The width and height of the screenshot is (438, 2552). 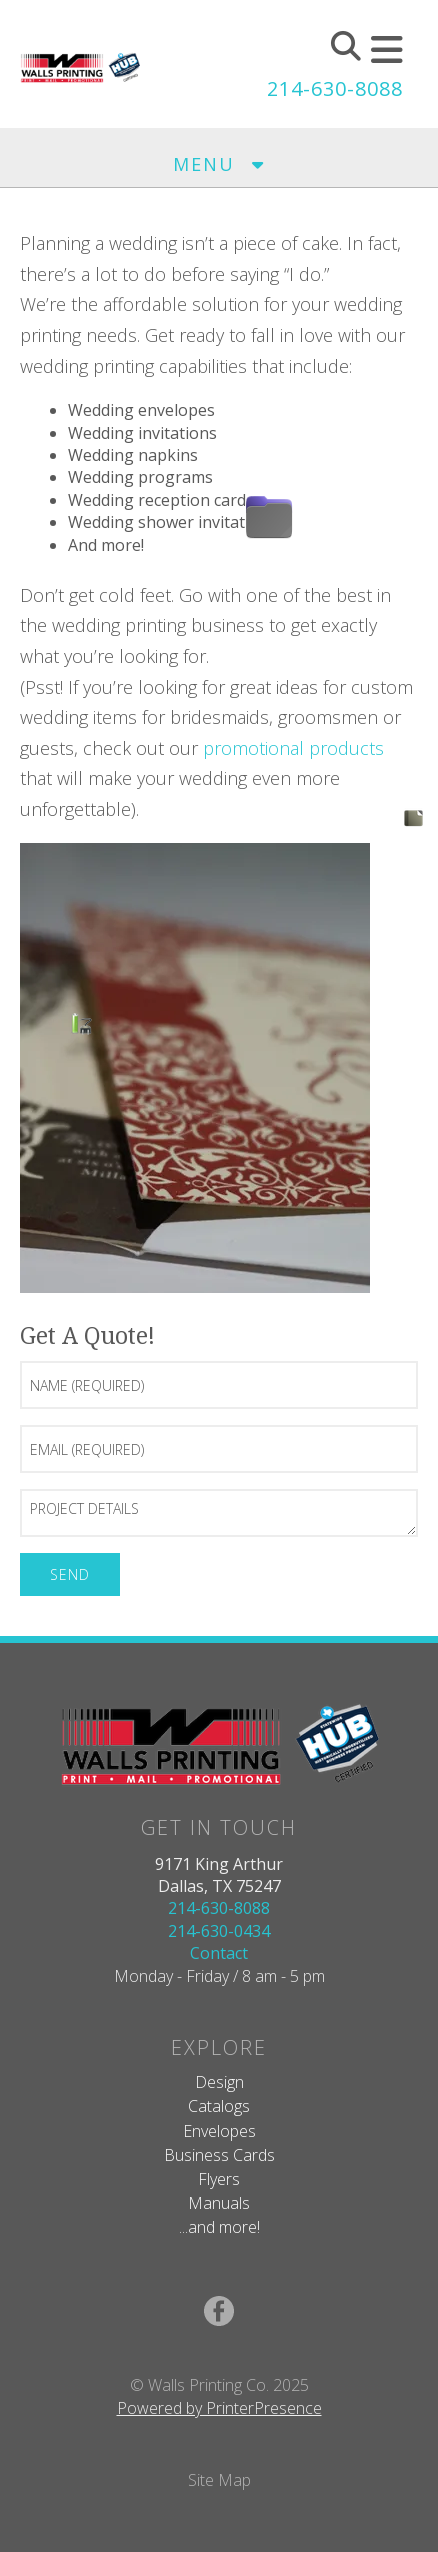 What do you see at coordinates (269, 517) in the screenshot?
I see `open a folder or directory` at bounding box center [269, 517].